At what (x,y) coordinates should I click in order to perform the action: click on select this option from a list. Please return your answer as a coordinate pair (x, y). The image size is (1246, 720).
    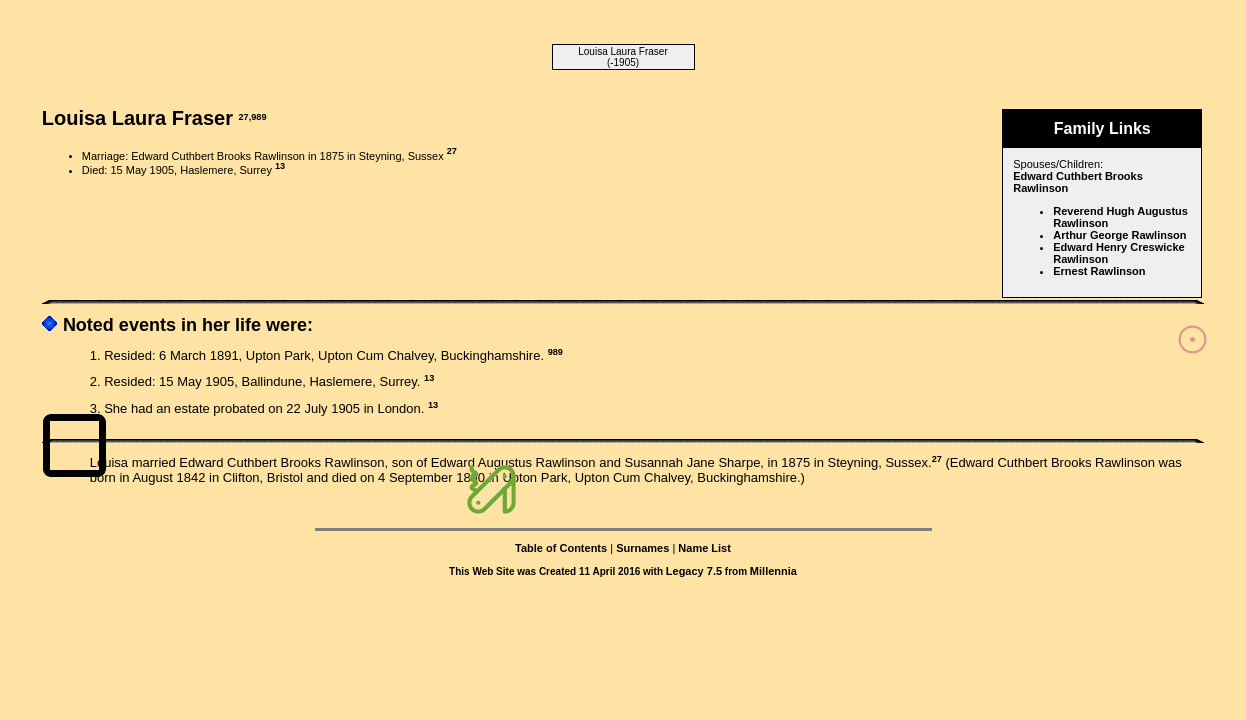
    Looking at the image, I should click on (1192, 339).